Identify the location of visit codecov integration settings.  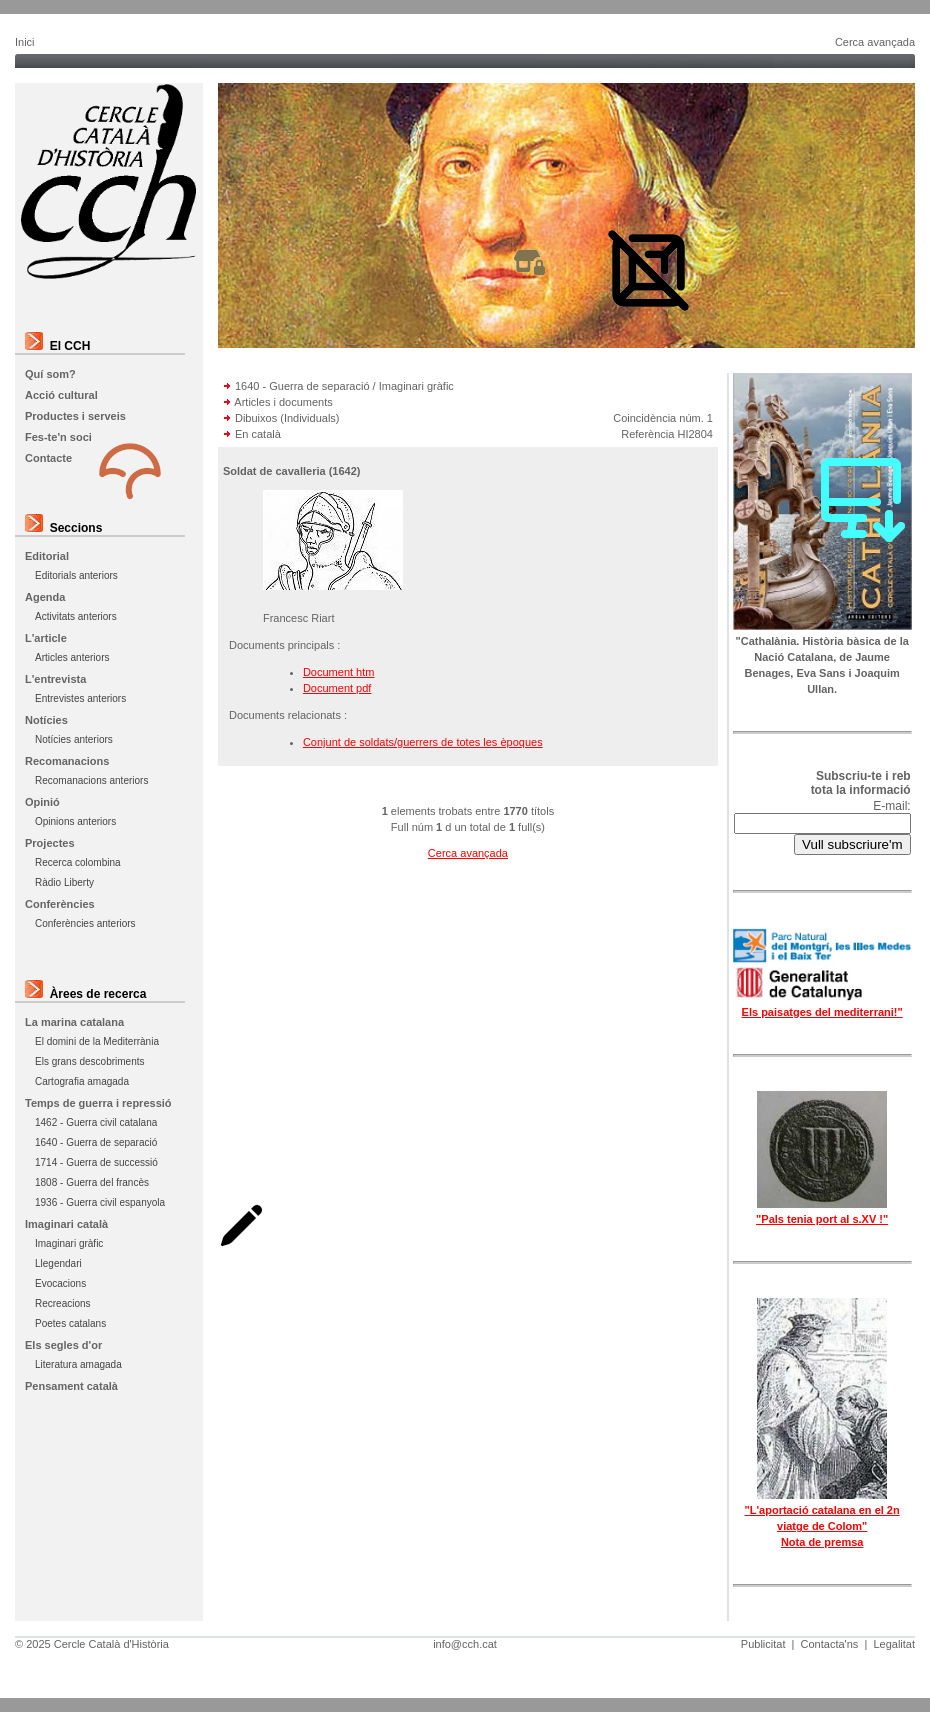
(130, 471).